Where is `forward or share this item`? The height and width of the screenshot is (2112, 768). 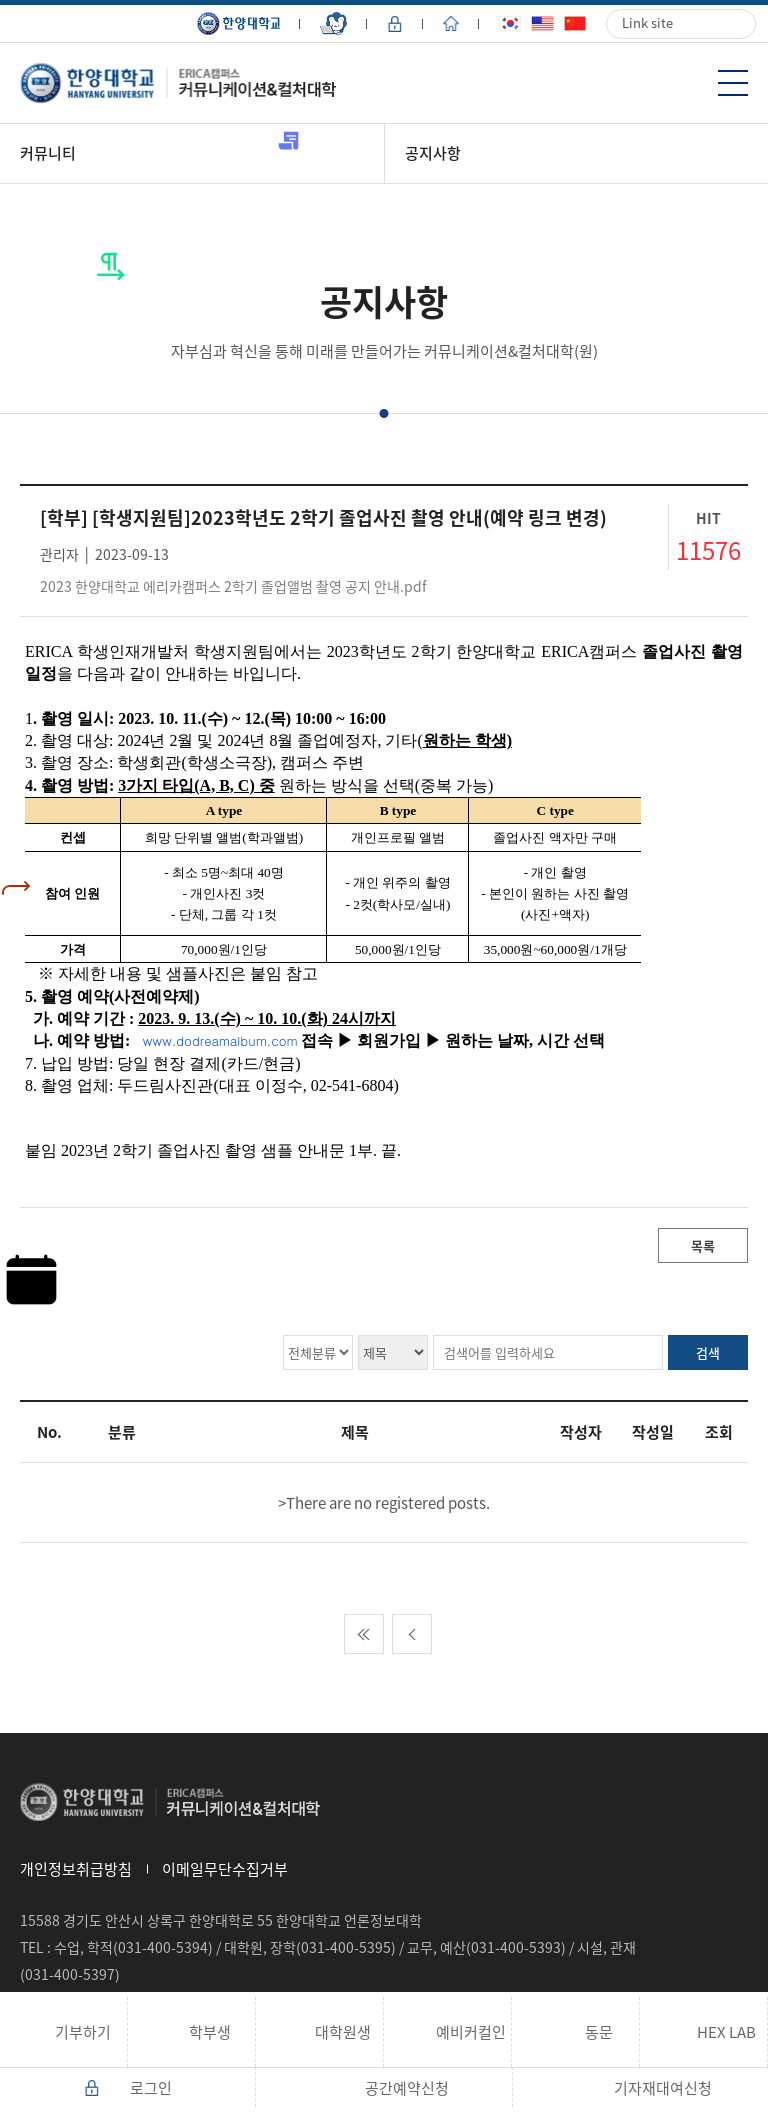 forward or share this item is located at coordinates (16, 888).